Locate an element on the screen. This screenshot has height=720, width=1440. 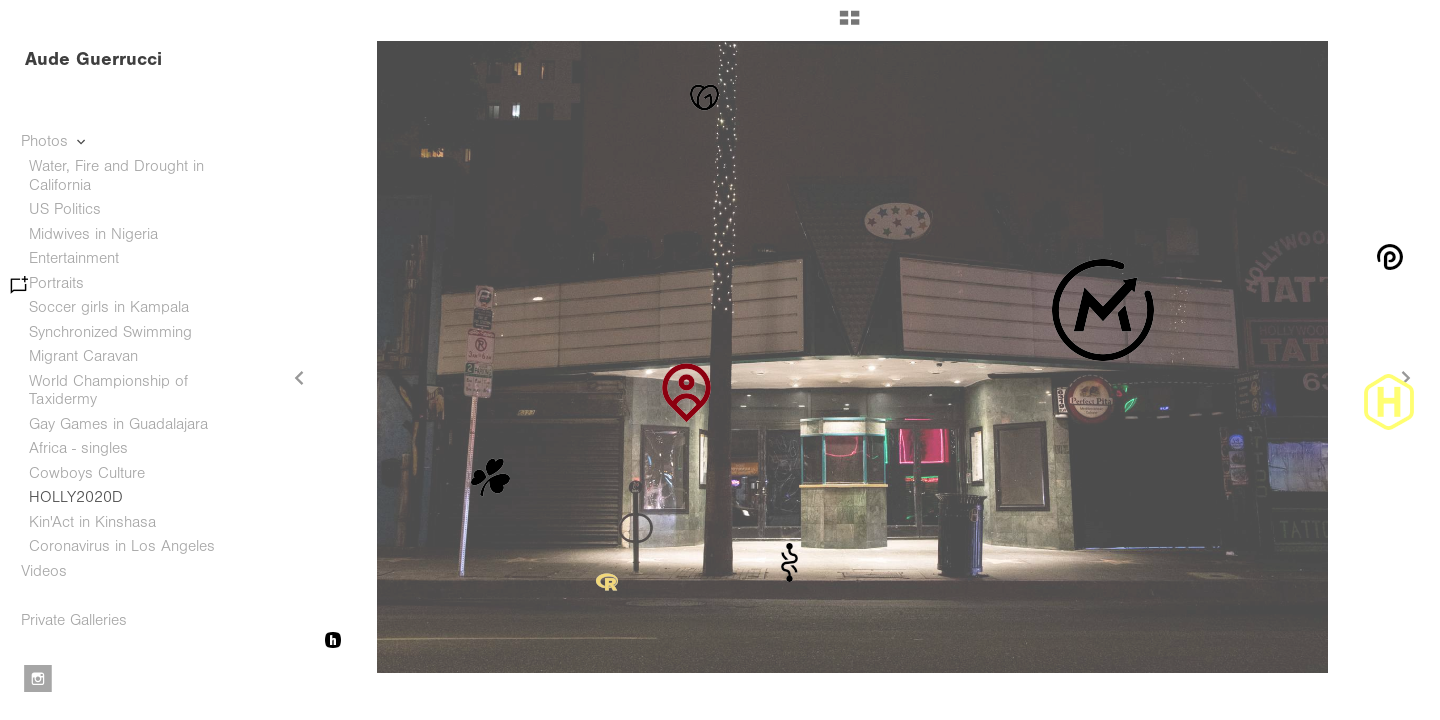
processwire CMS logo is located at coordinates (1390, 257).